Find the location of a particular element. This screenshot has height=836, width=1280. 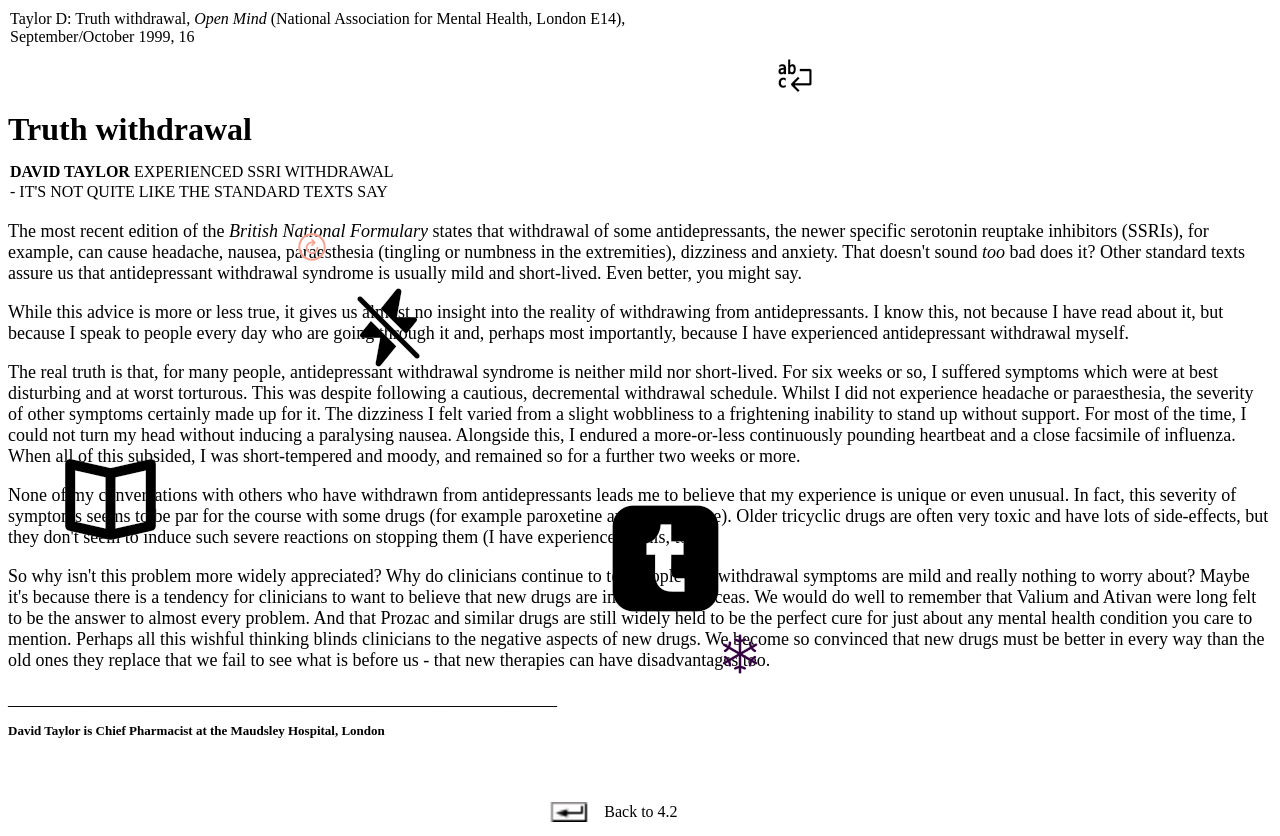

open the tumblr app is located at coordinates (665, 558).